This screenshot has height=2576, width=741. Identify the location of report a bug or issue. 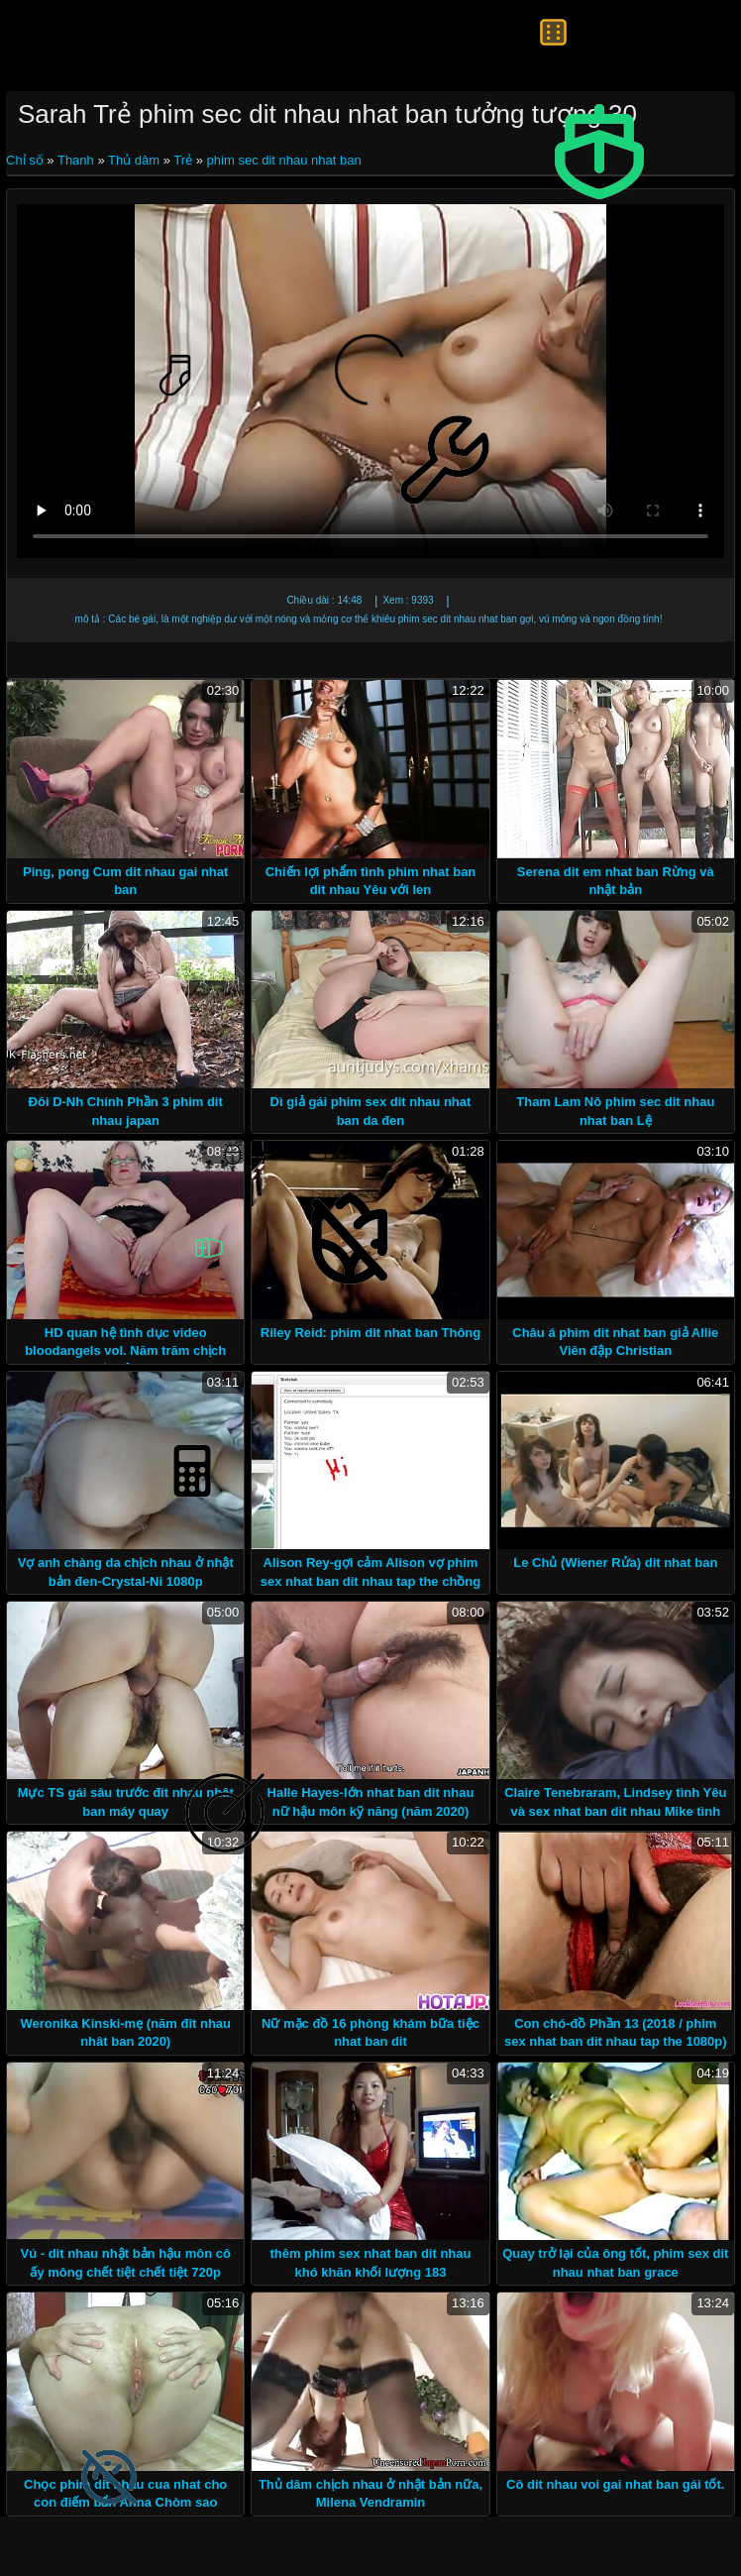
(233, 1154).